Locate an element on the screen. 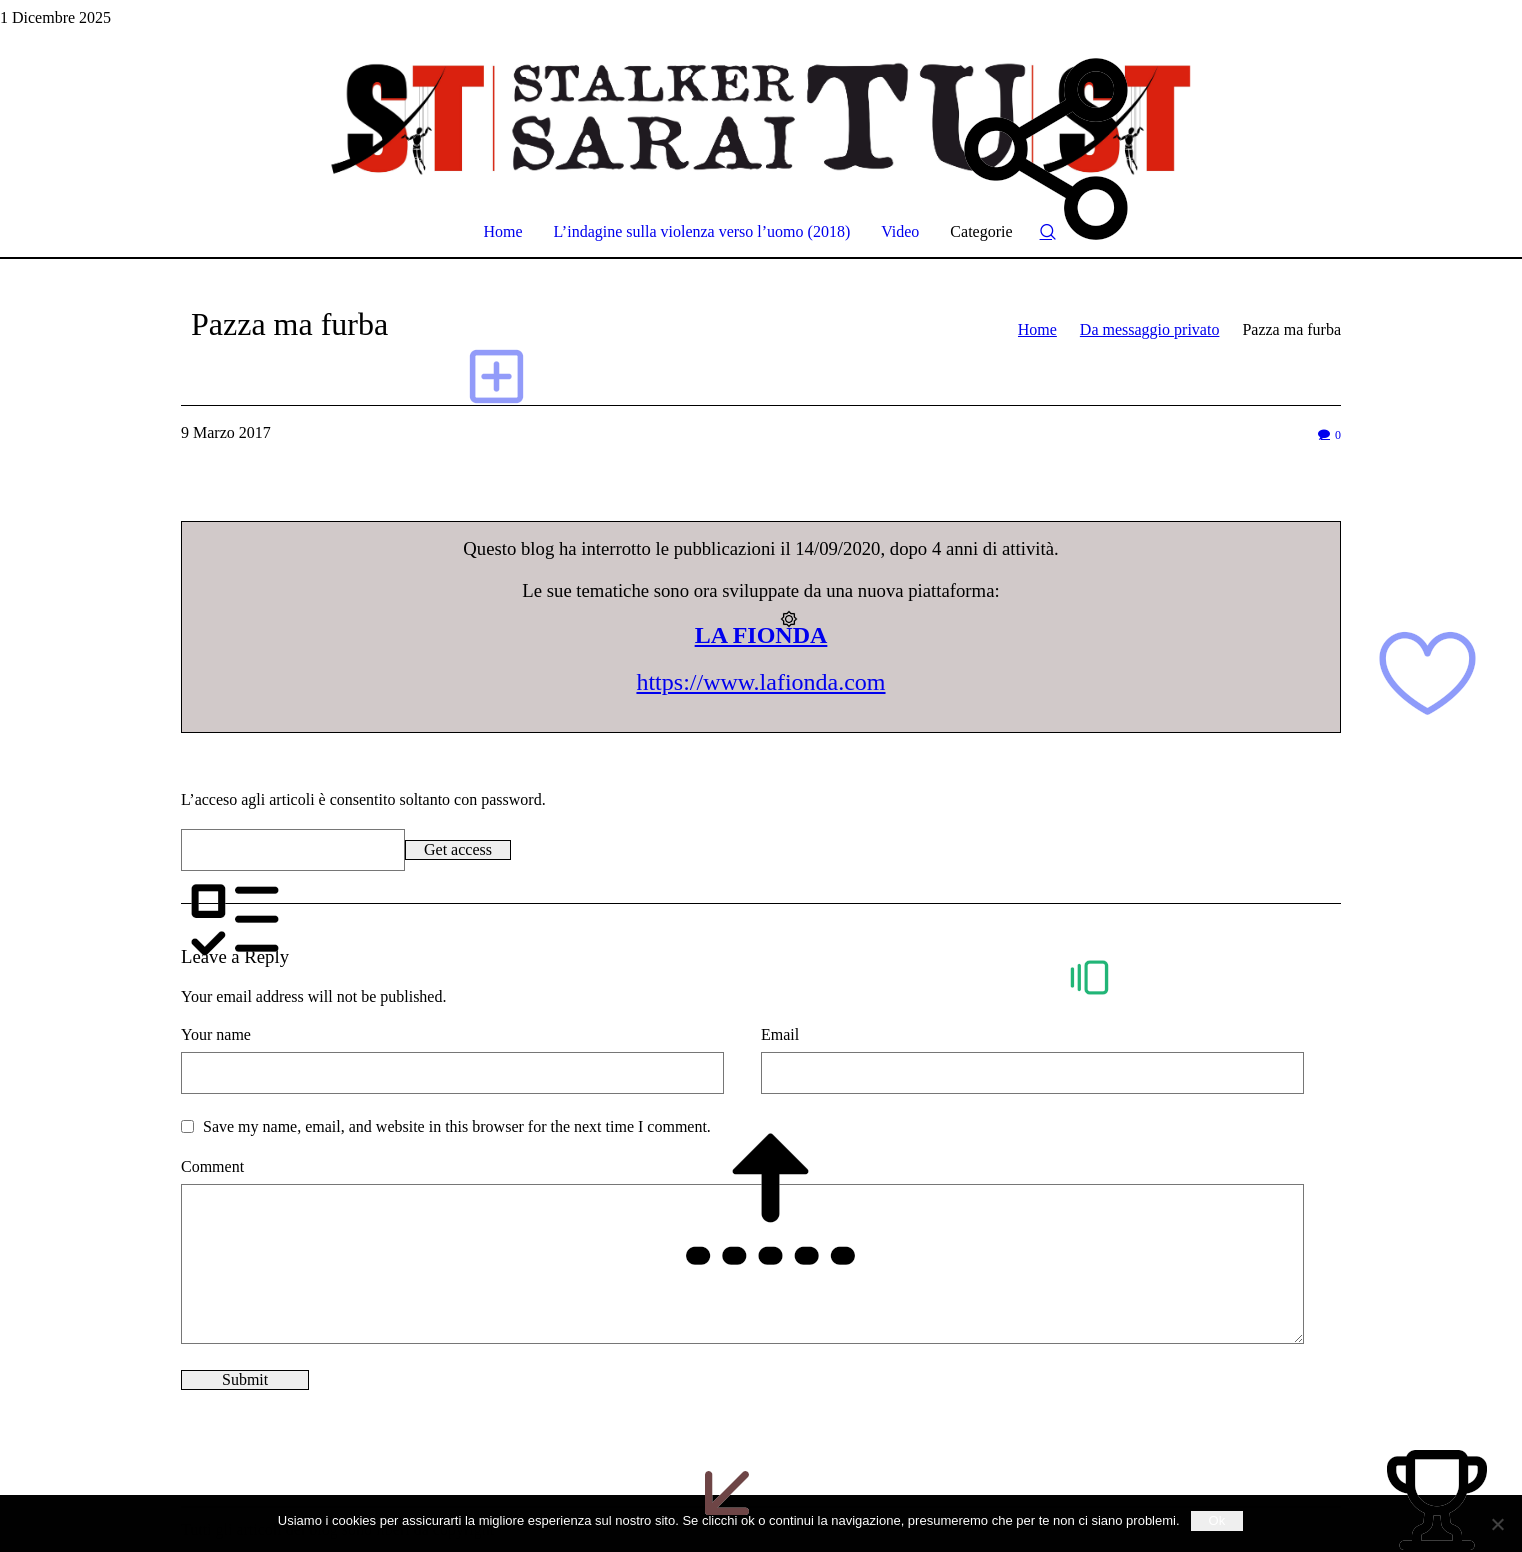 This screenshot has width=1522, height=1552. view the last image in a horizontal gallery is located at coordinates (1089, 977).